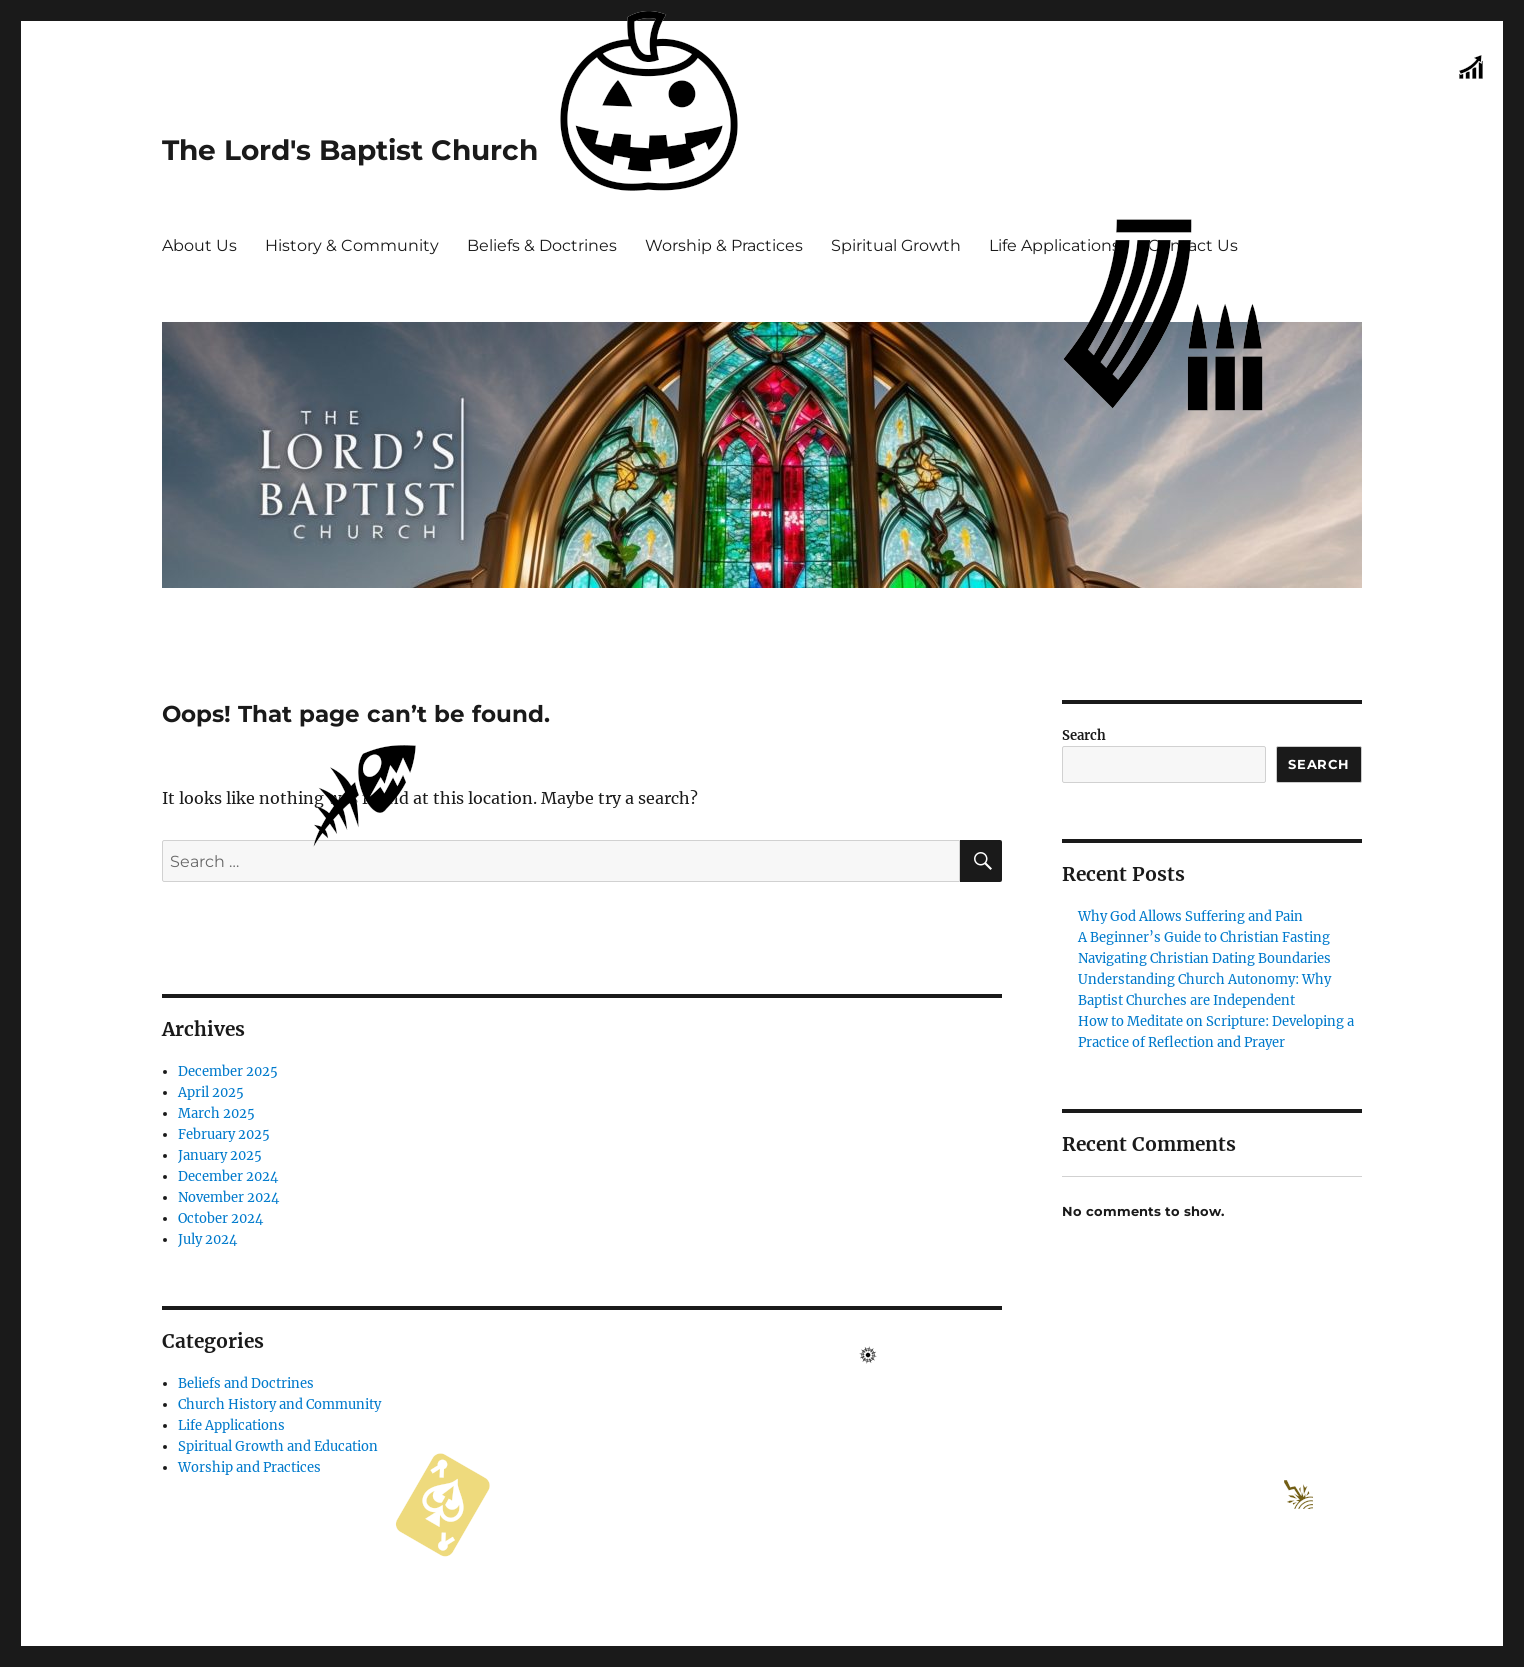  What do you see at coordinates (1298, 1494) in the screenshot?
I see `activate a powerful lightning or sonic attack` at bounding box center [1298, 1494].